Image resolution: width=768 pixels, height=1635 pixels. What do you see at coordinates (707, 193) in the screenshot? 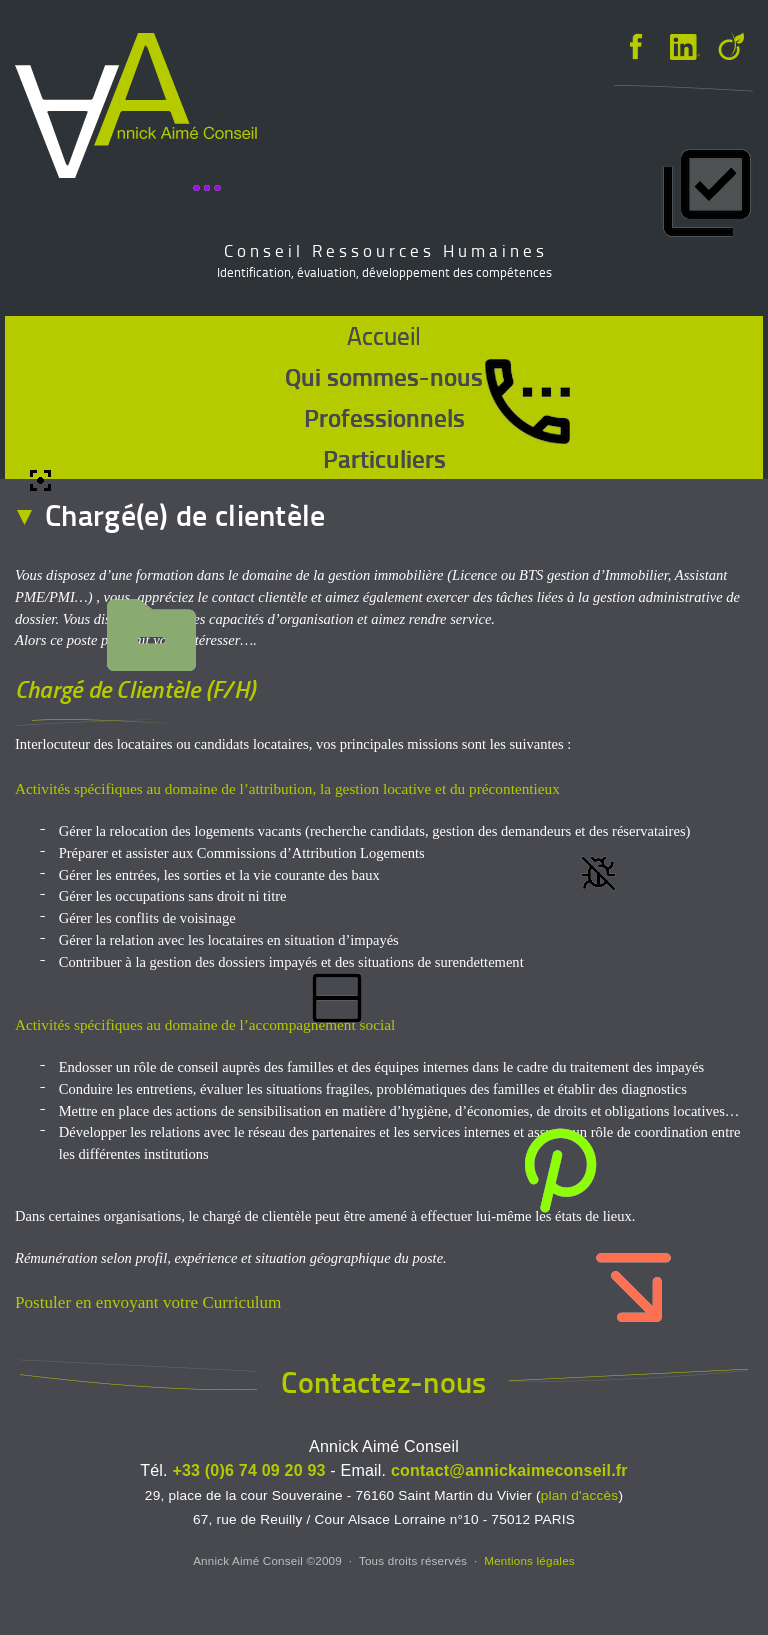
I see `item successfully added to library` at bounding box center [707, 193].